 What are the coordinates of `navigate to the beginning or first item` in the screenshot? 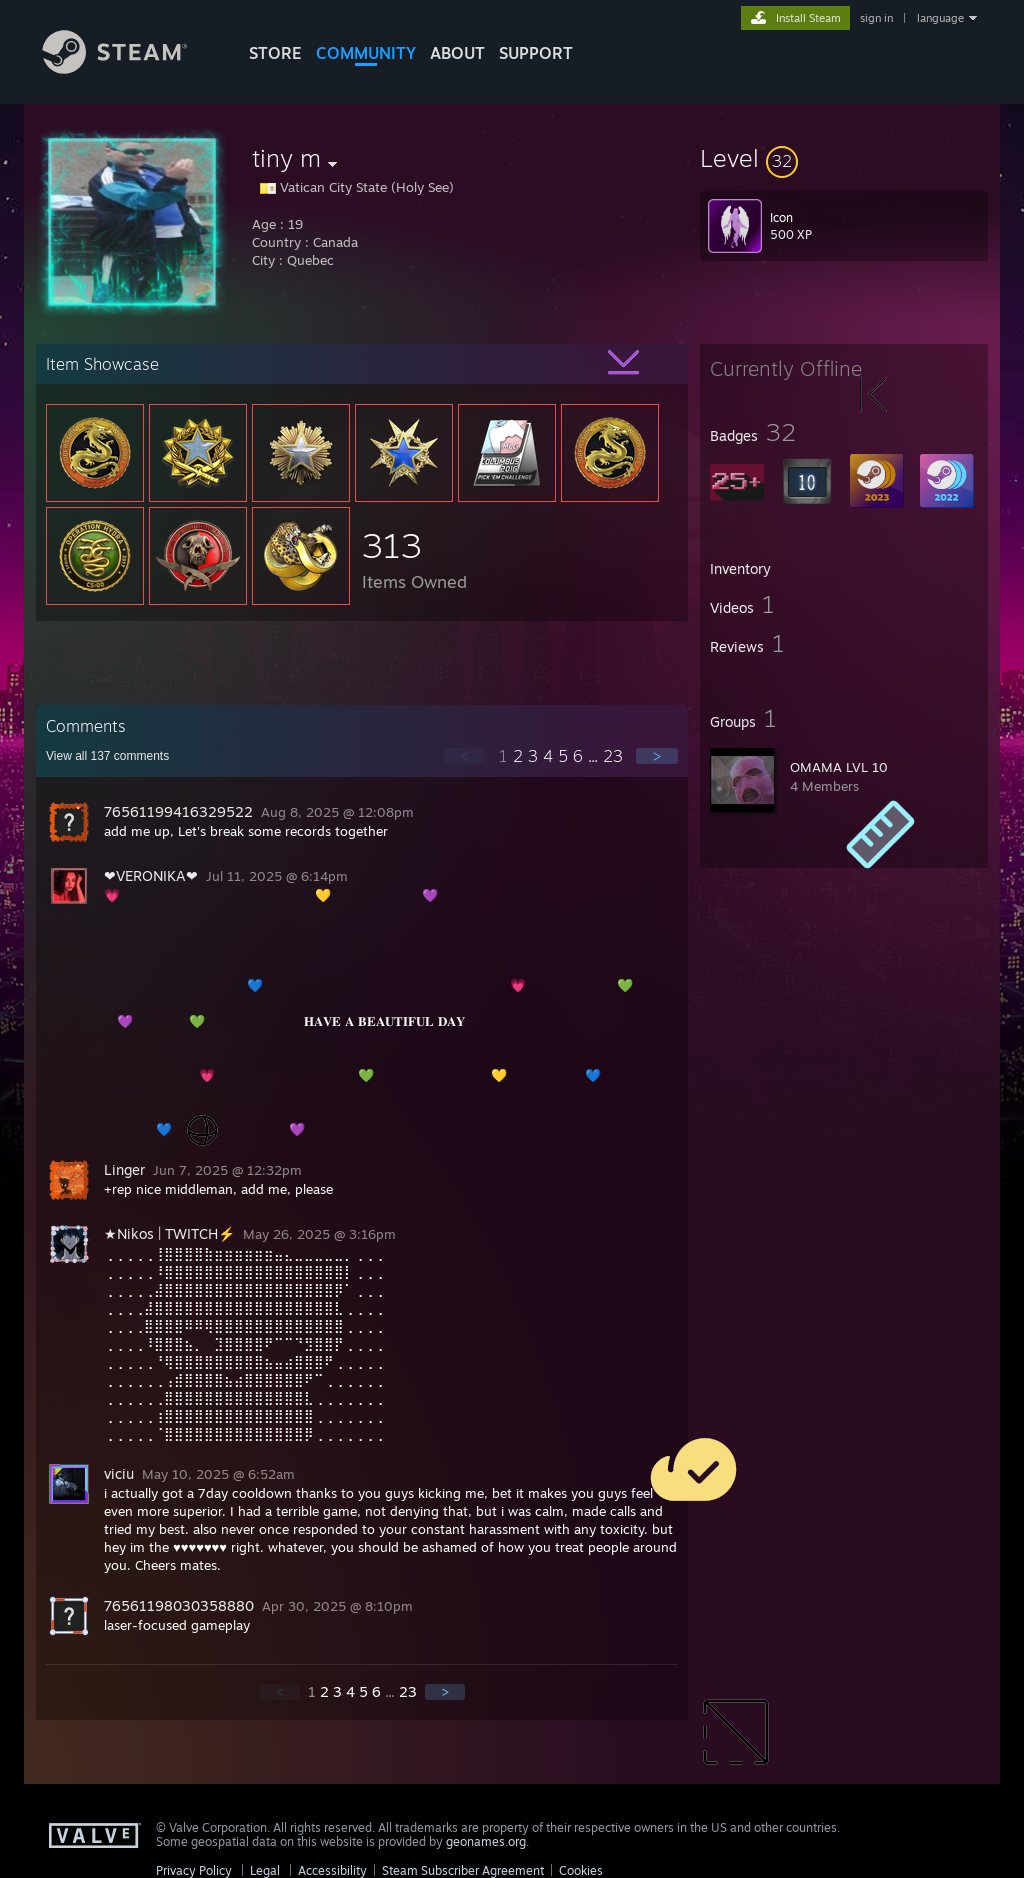 It's located at (872, 394).